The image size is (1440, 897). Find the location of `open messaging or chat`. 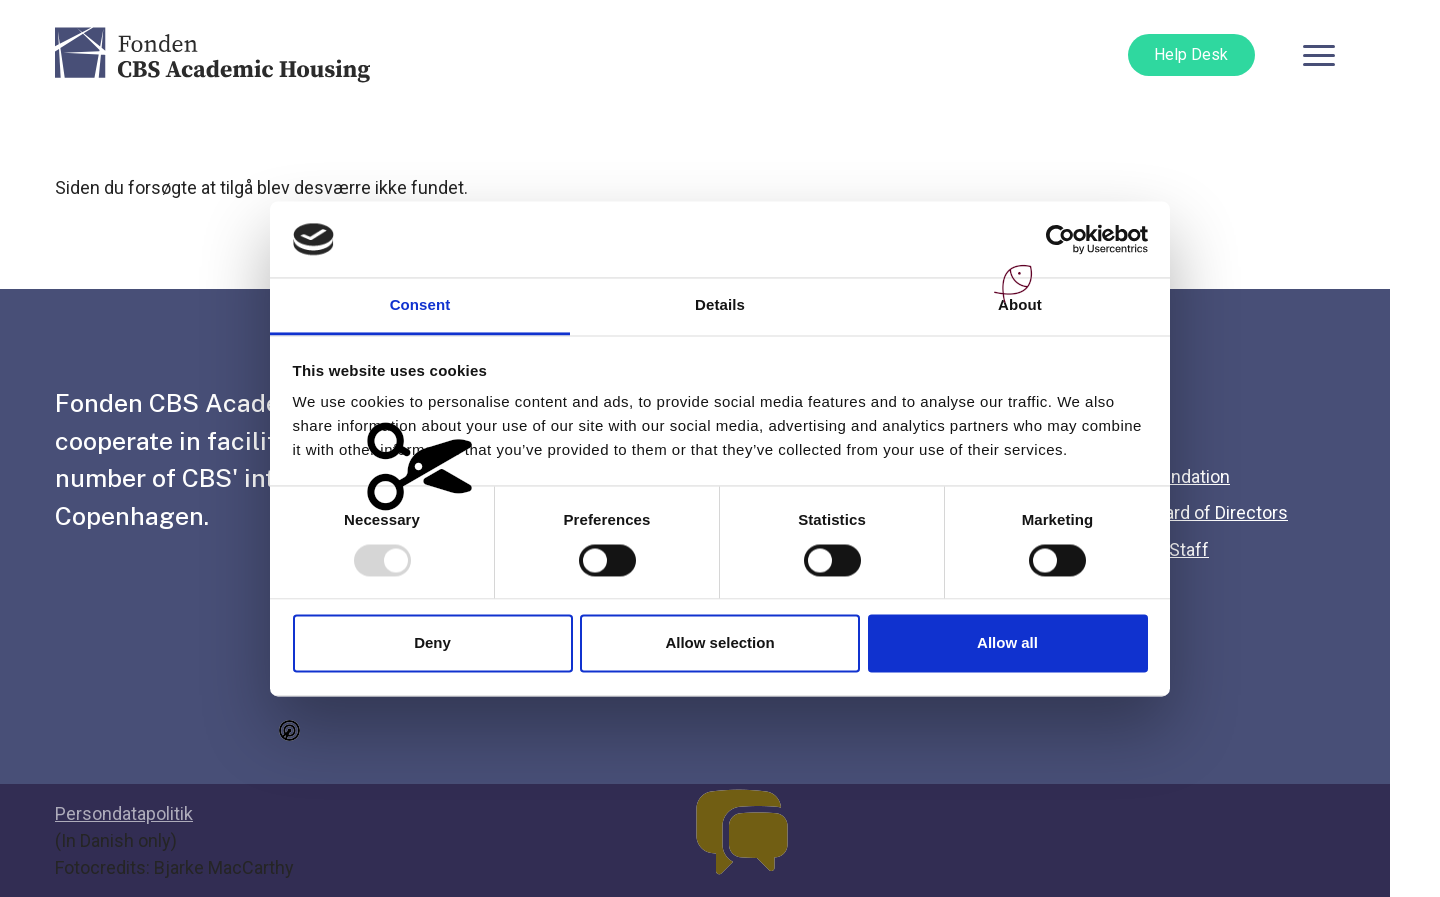

open messaging or chat is located at coordinates (742, 832).